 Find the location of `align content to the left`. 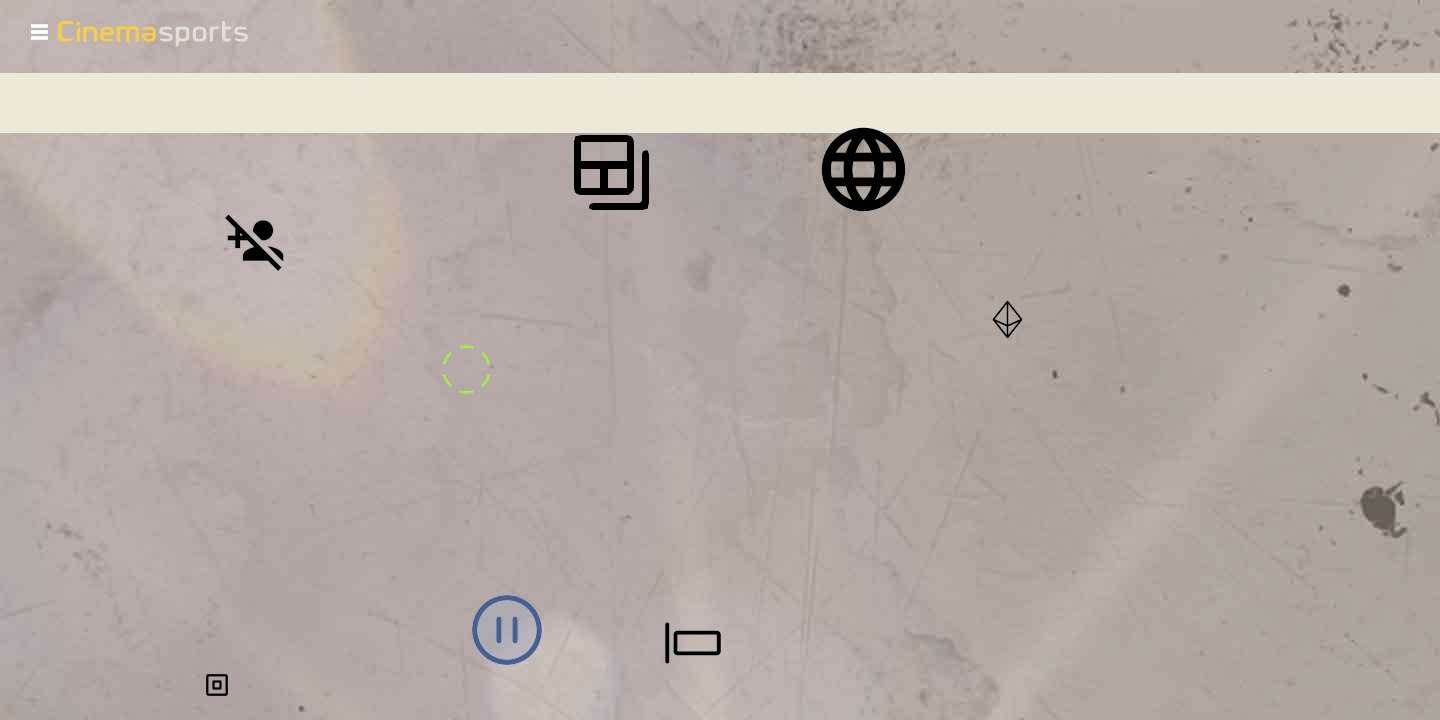

align content to the left is located at coordinates (692, 643).